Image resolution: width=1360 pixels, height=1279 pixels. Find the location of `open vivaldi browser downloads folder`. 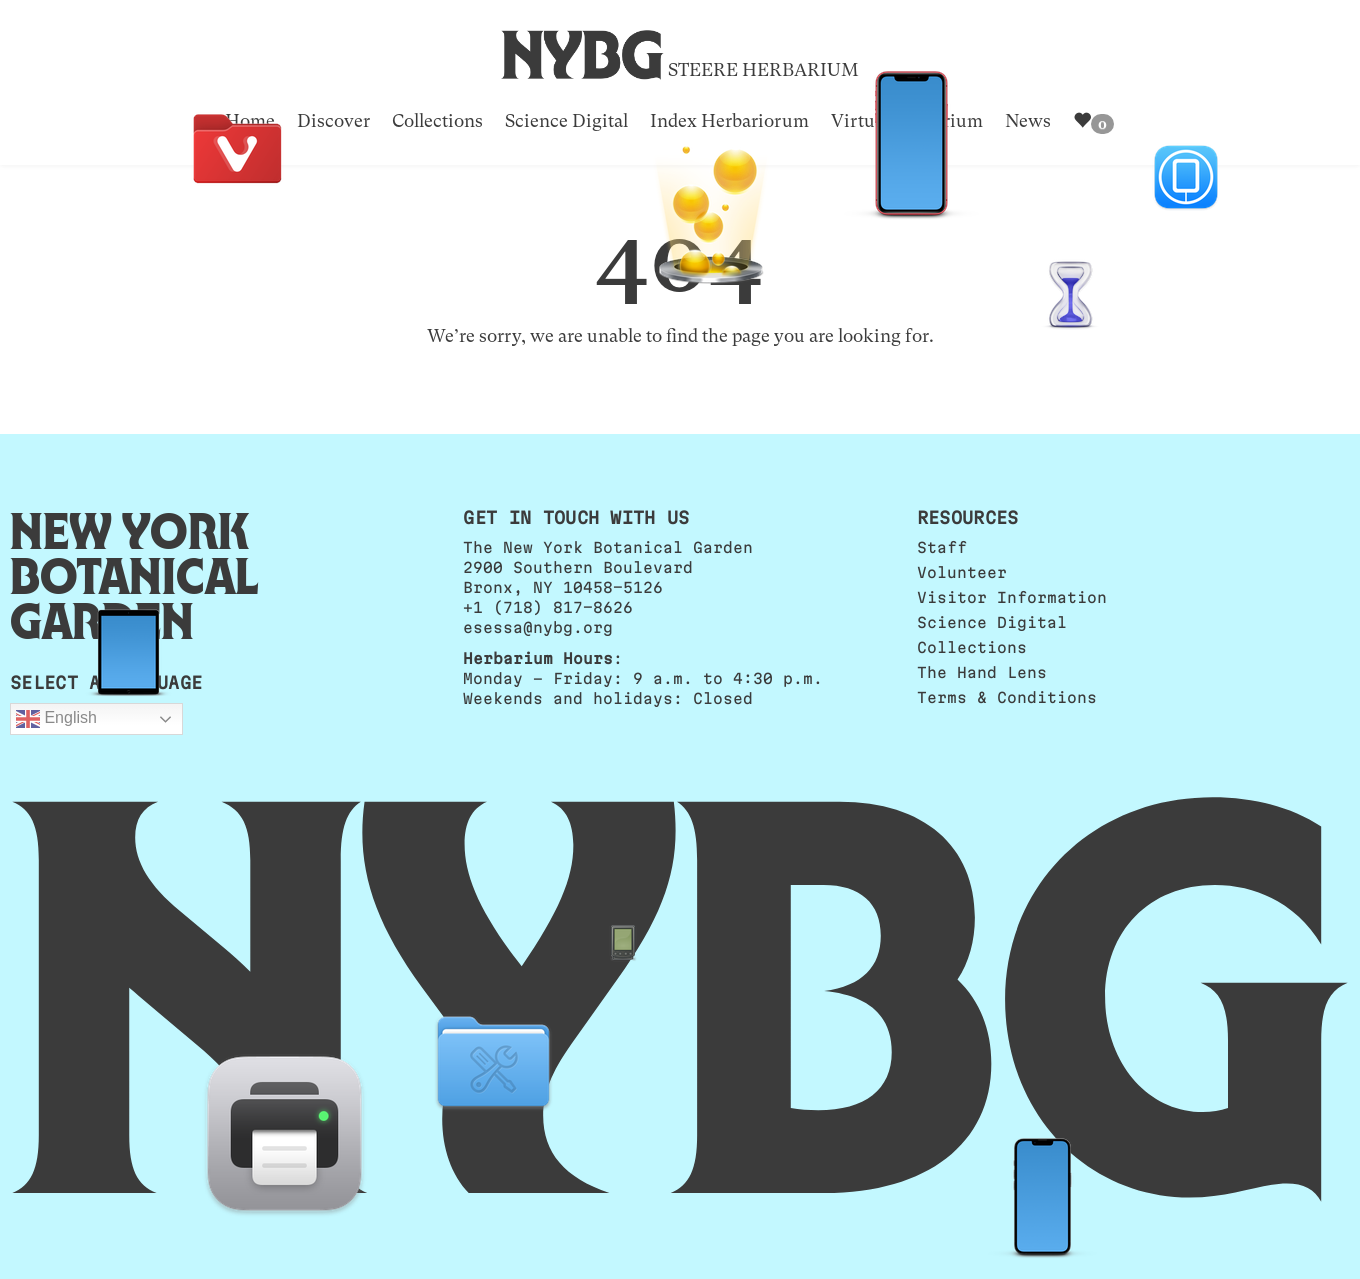

open vivaldi browser downloads folder is located at coordinates (237, 151).